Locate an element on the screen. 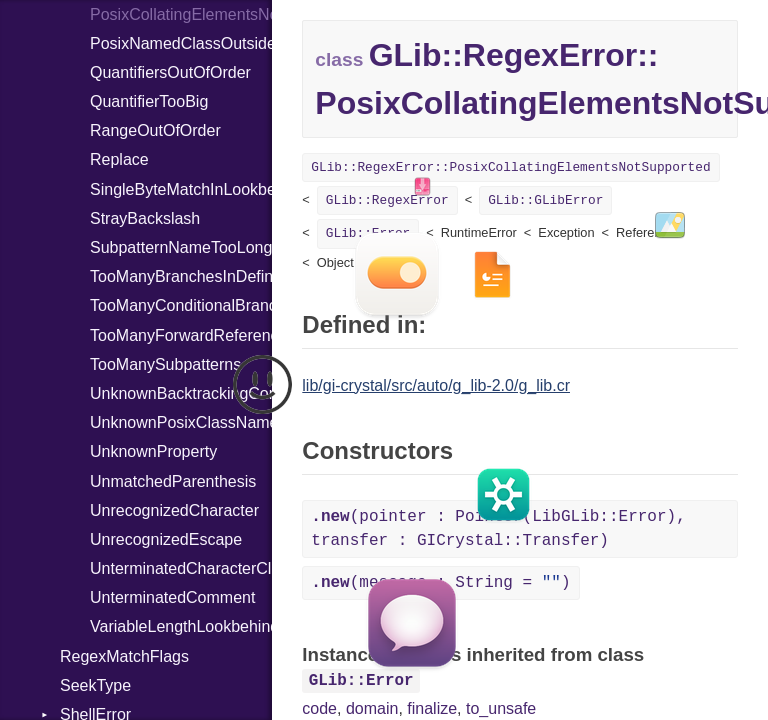 This screenshot has width=768, height=720. open pidgin instant messaging app is located at coordinates (412, 623).